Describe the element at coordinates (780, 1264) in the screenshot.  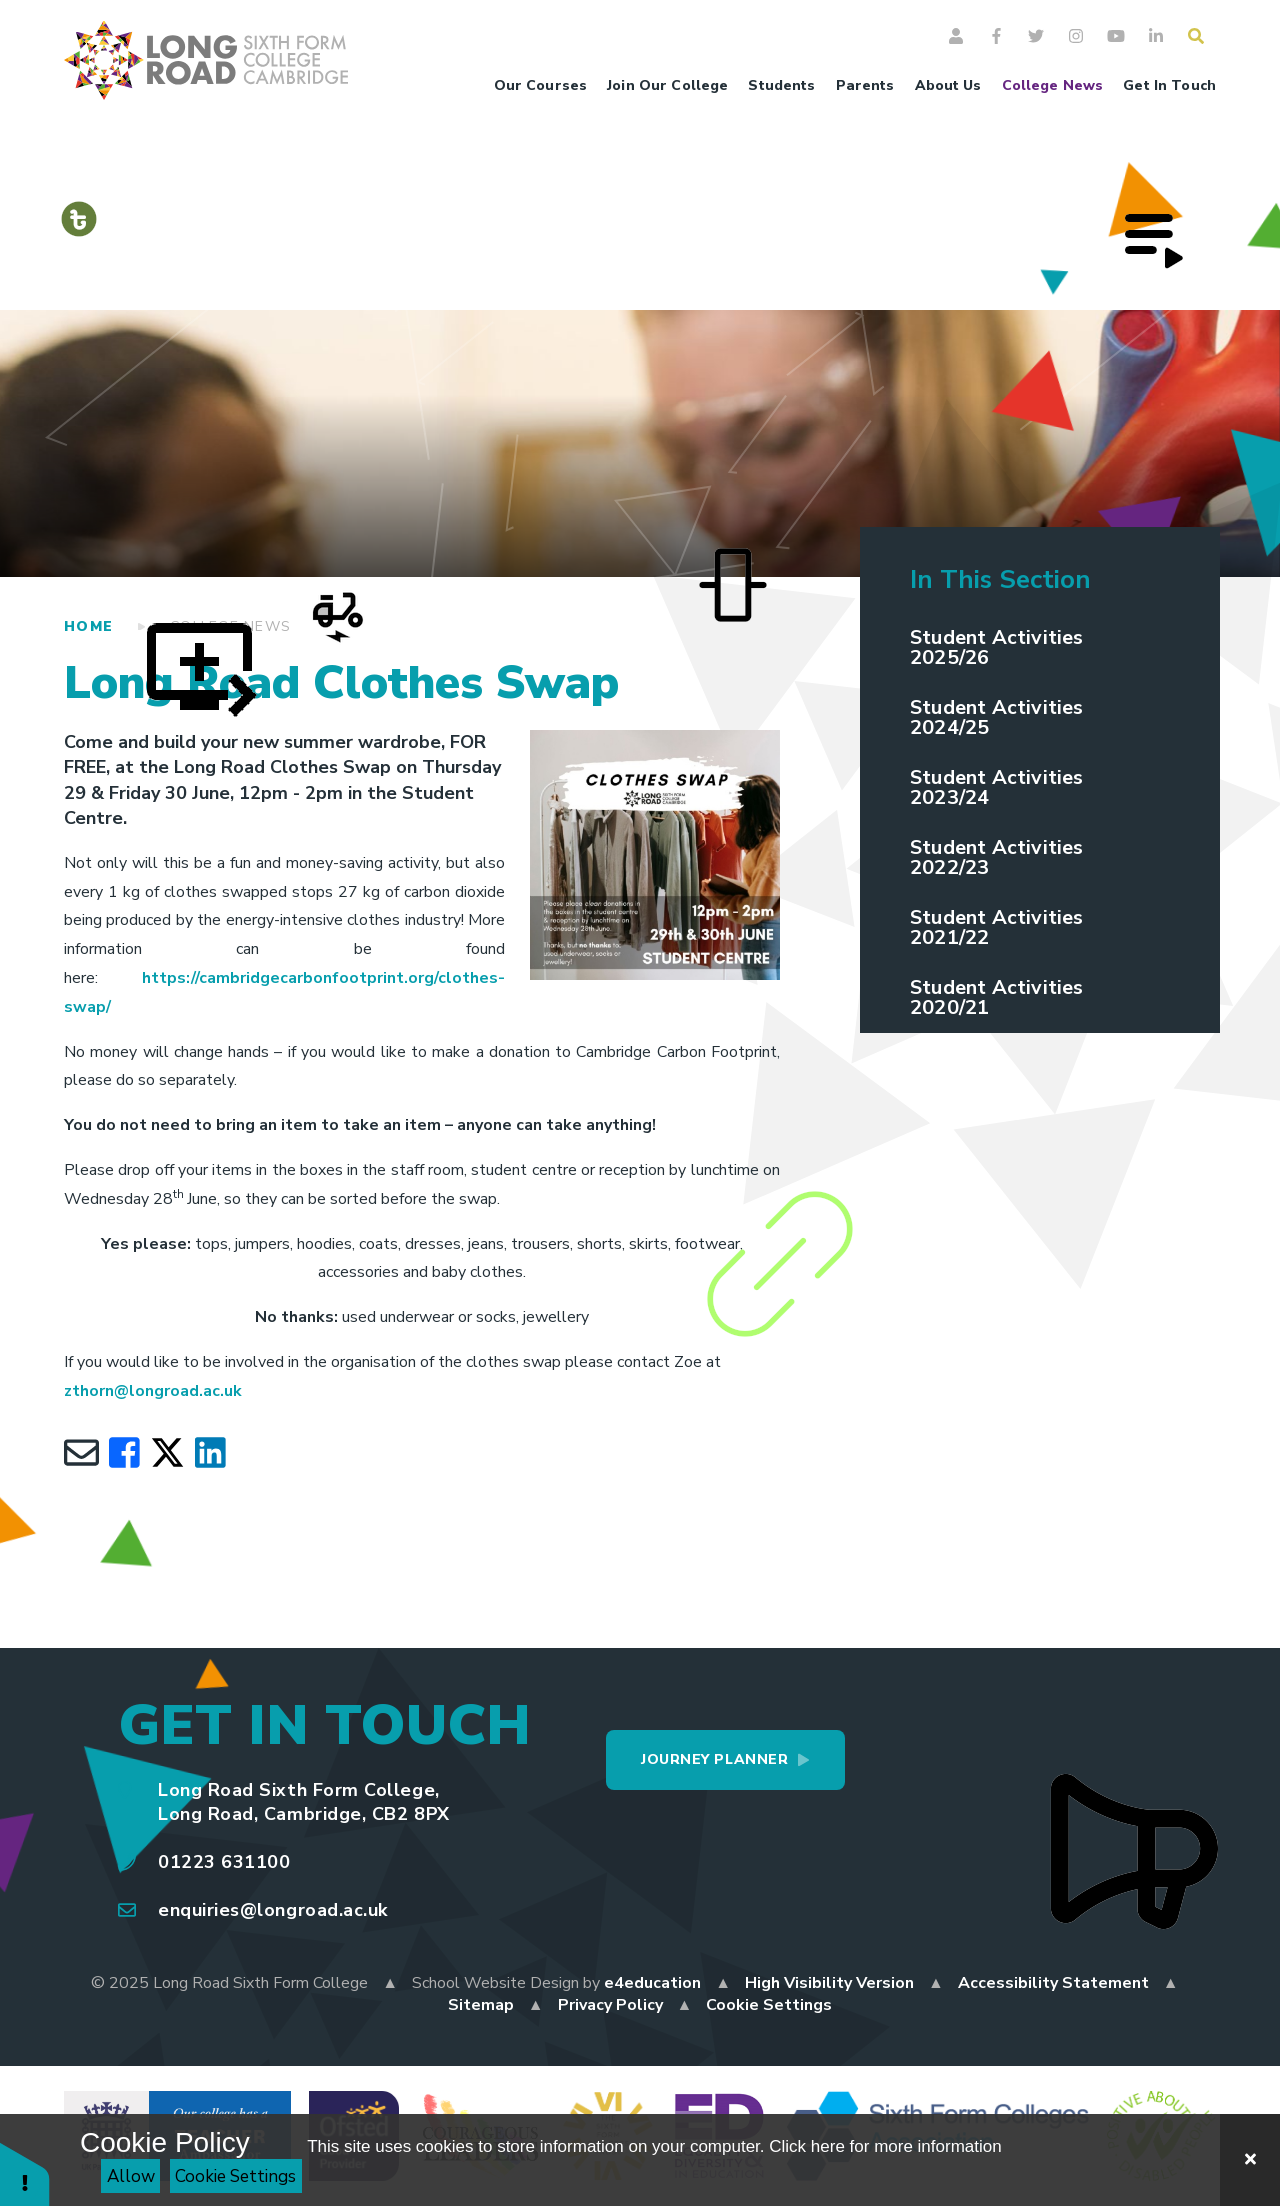
I see `copy link to clipboard` at that location.